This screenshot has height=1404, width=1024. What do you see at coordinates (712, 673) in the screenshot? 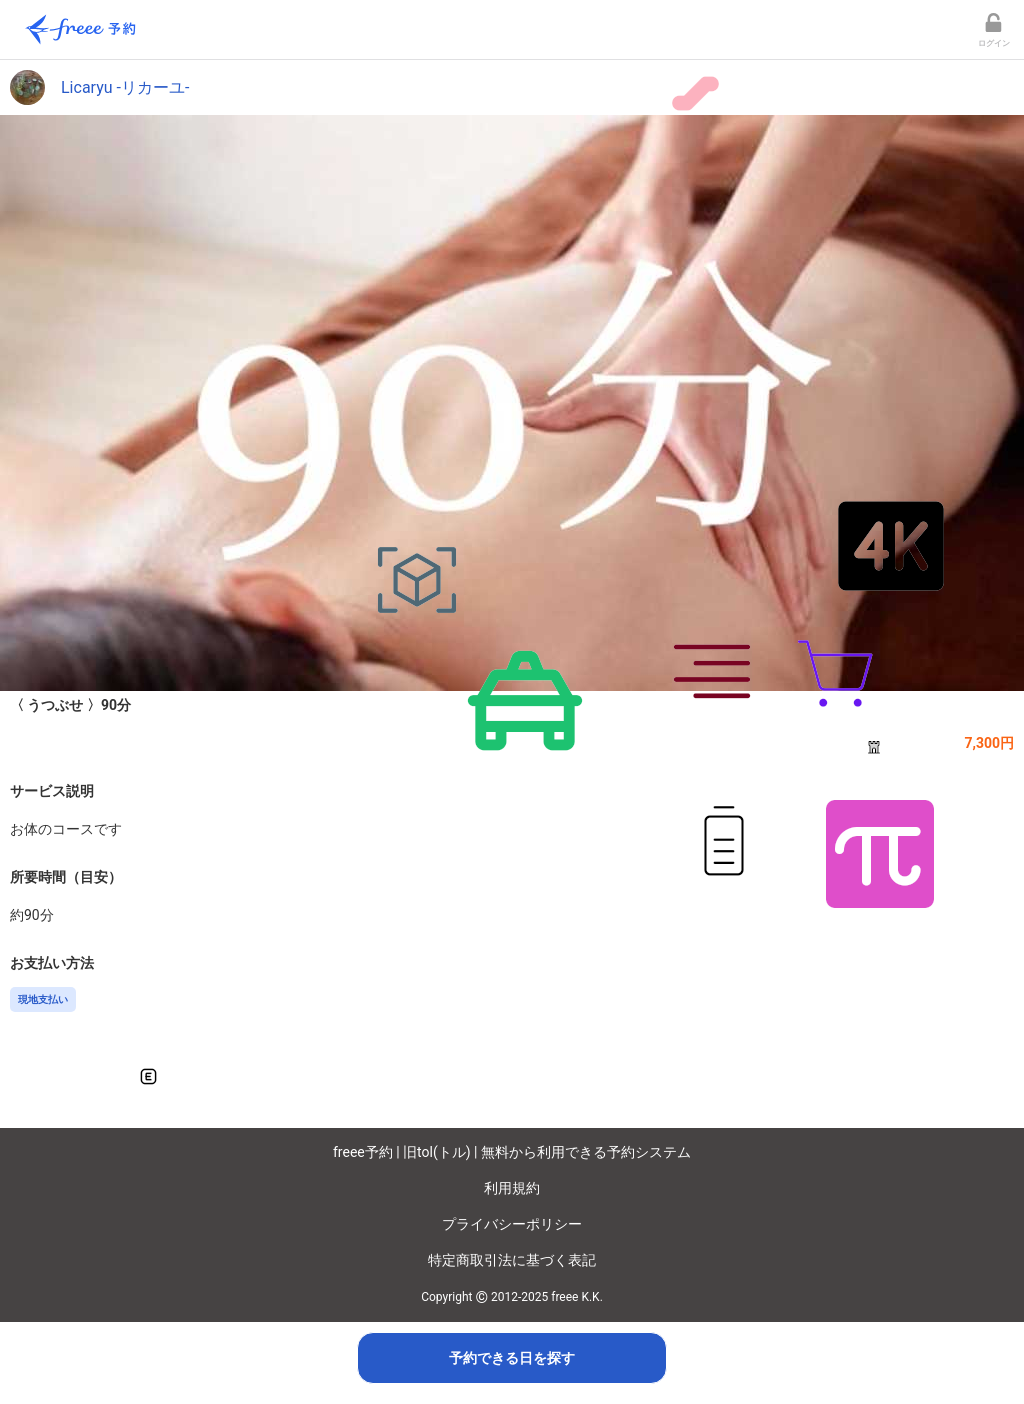
I see `align text to the right` at bounding box center [712, 673].